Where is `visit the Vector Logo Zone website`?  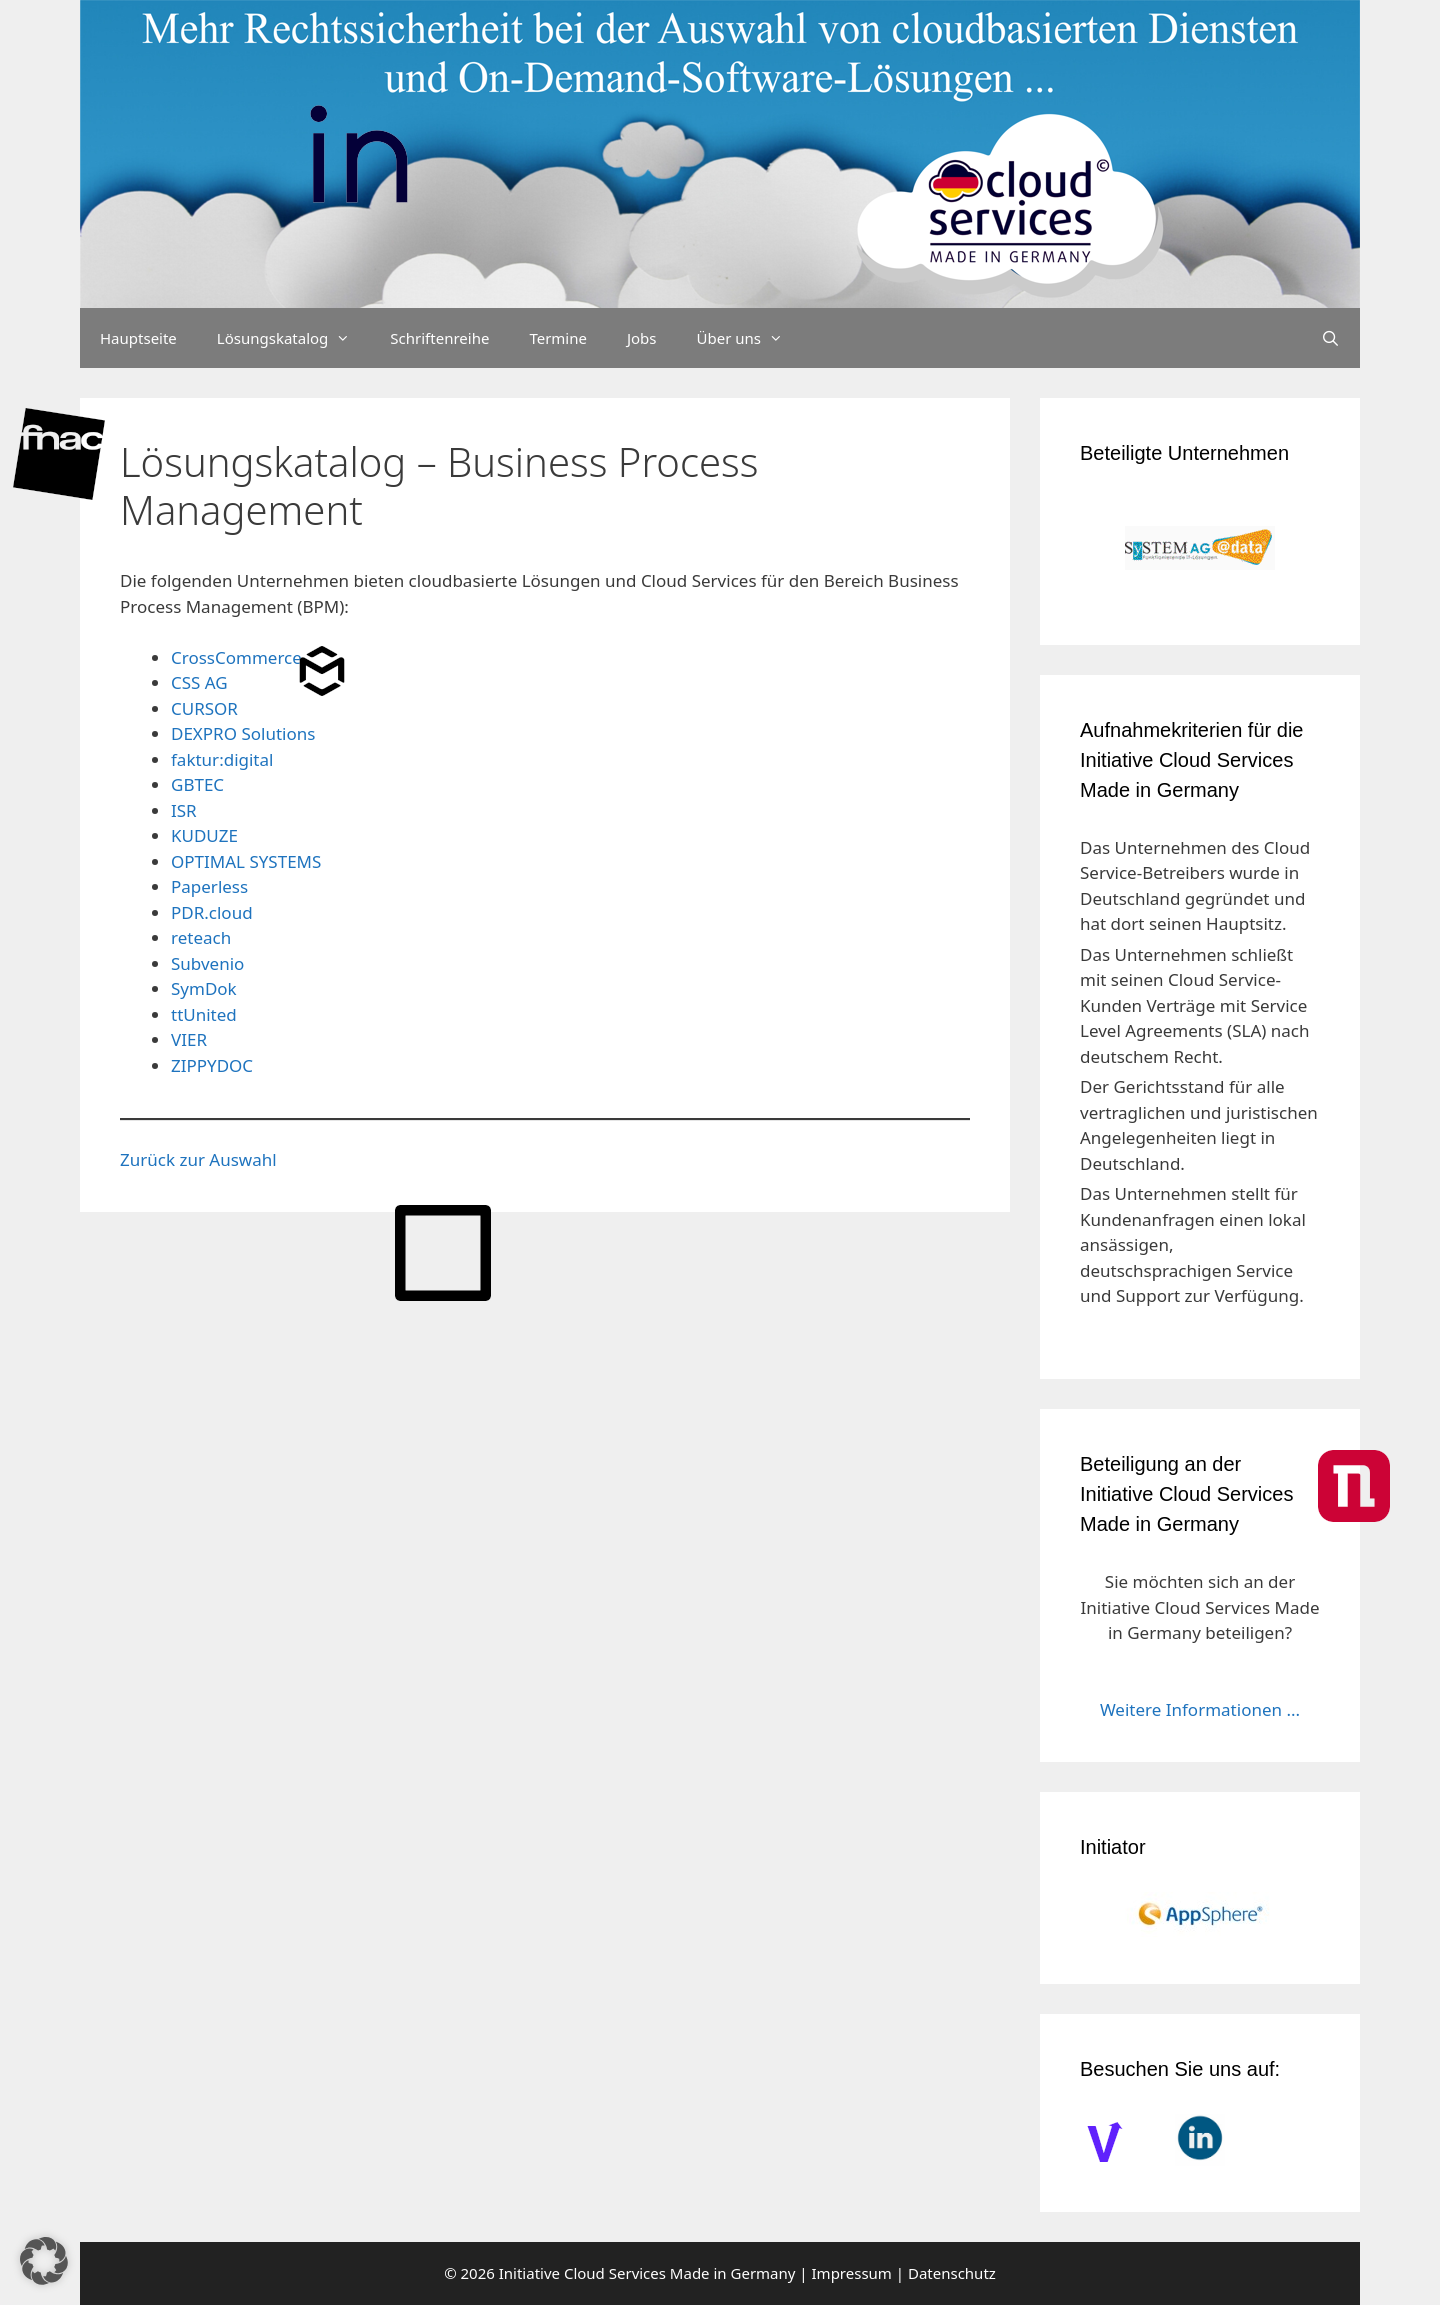 visit the Vector Logo Zone website is located at coordinates (1105, 2142).